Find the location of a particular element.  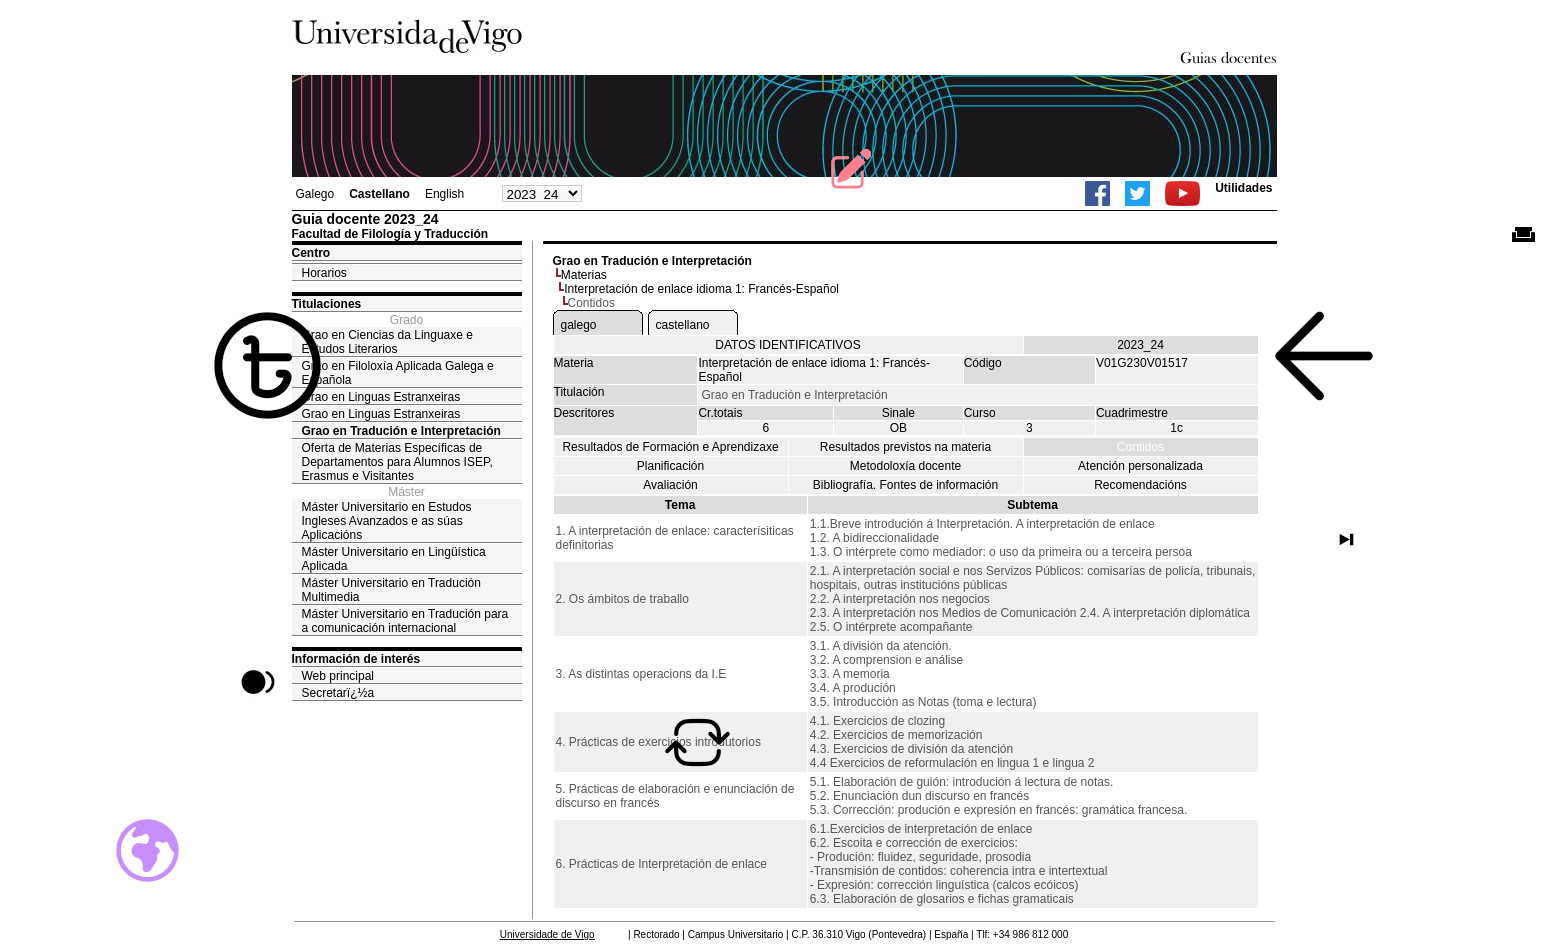

indicates active recording or live broadcast is located at coordinates (258, 682).